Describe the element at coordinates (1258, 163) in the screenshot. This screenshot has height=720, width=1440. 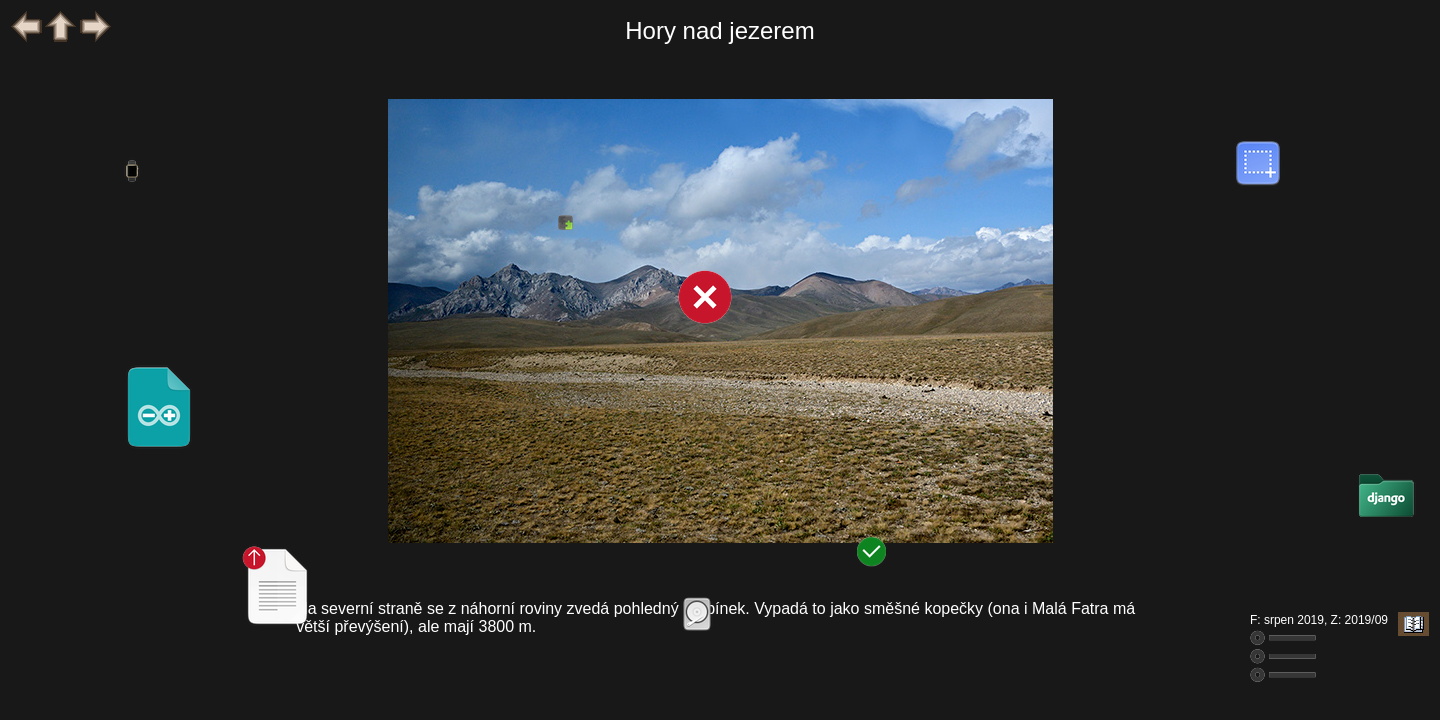
I see `take a screenshot` at that location.